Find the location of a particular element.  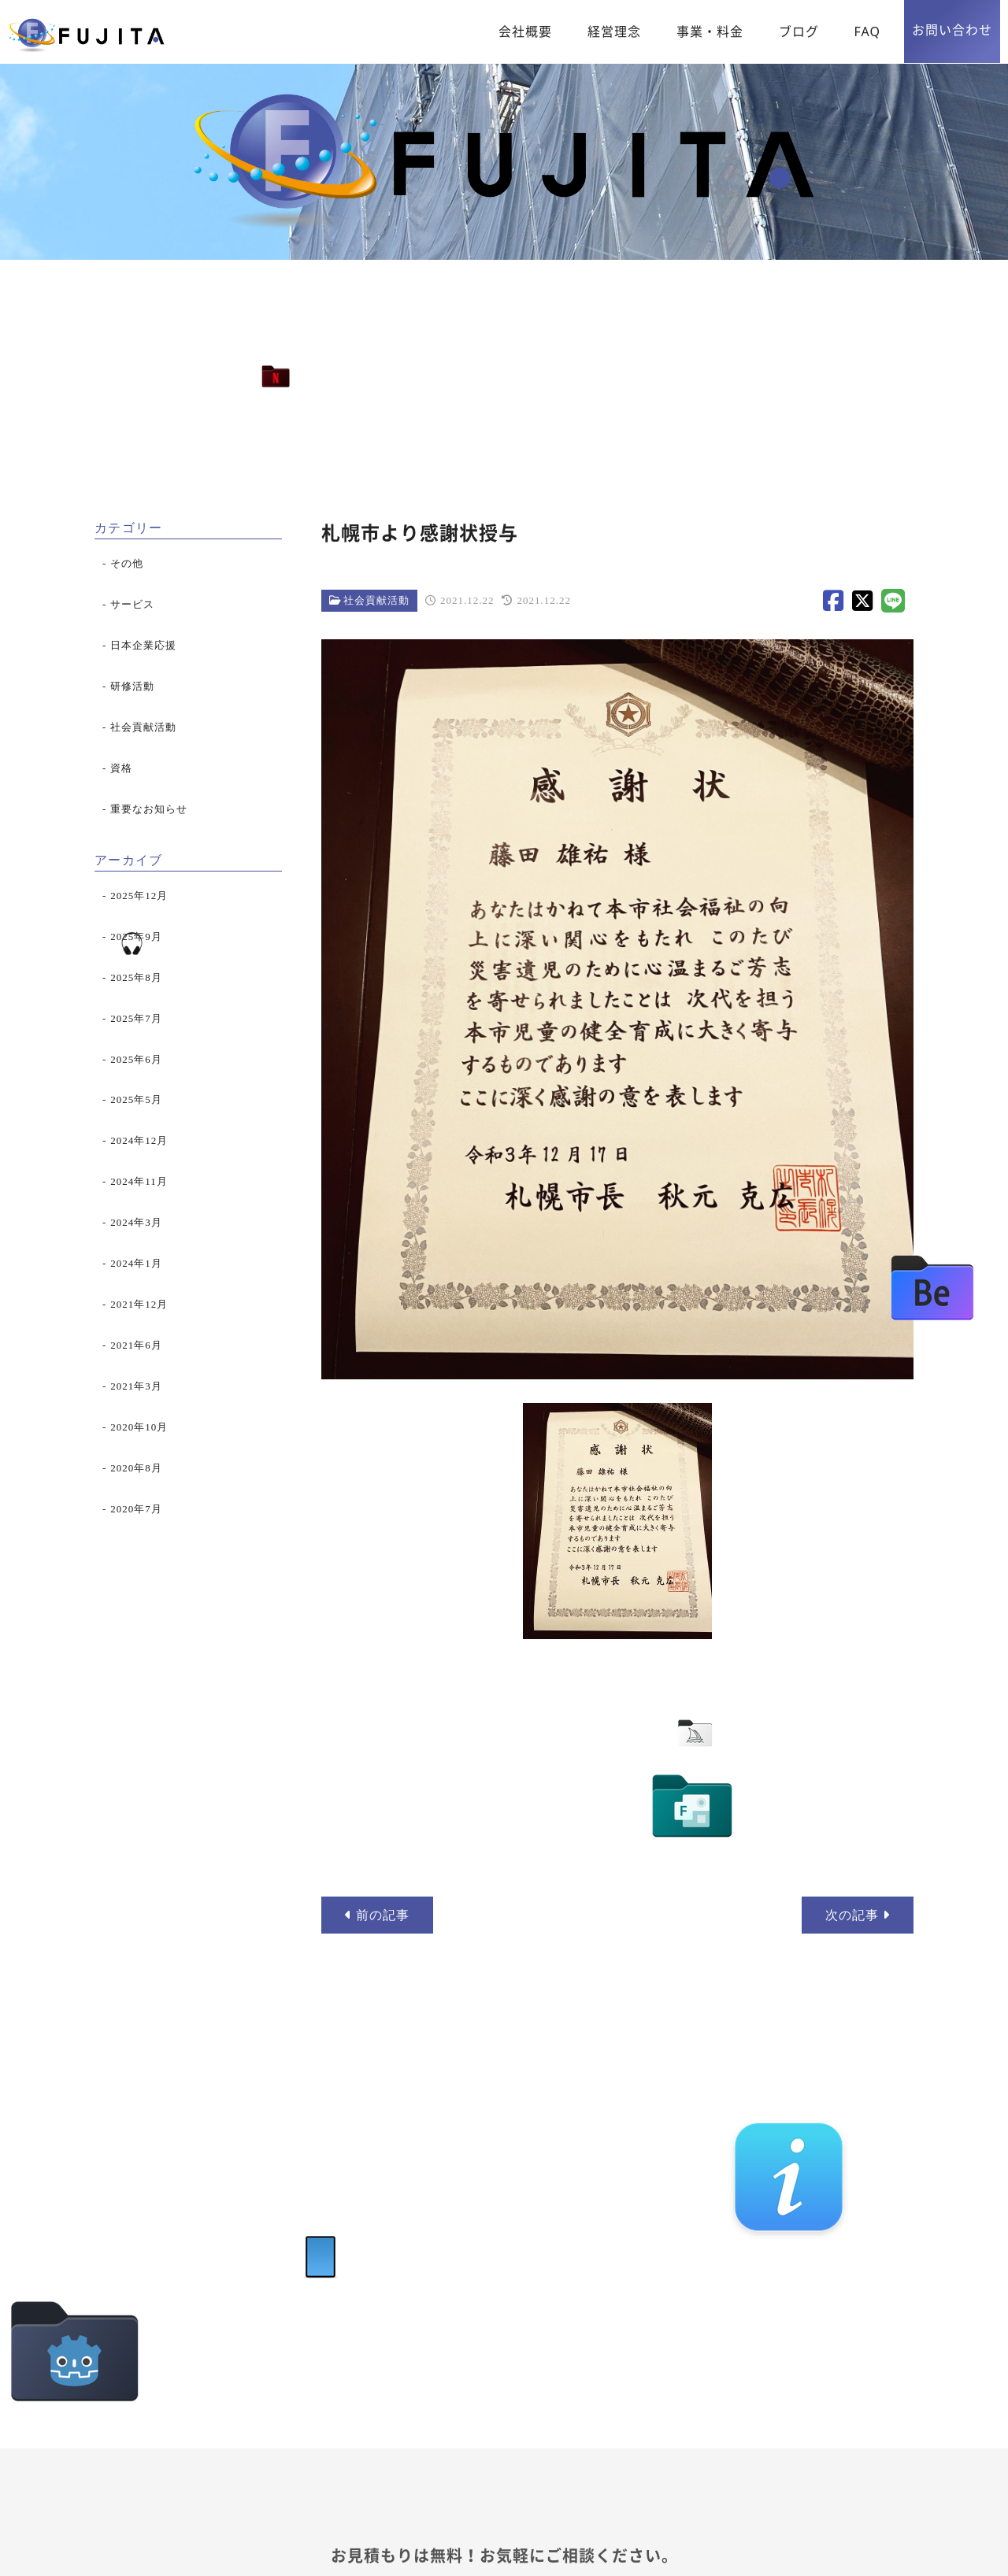

open folder containing netflix downloads or media is located at coordinates (276, 377).